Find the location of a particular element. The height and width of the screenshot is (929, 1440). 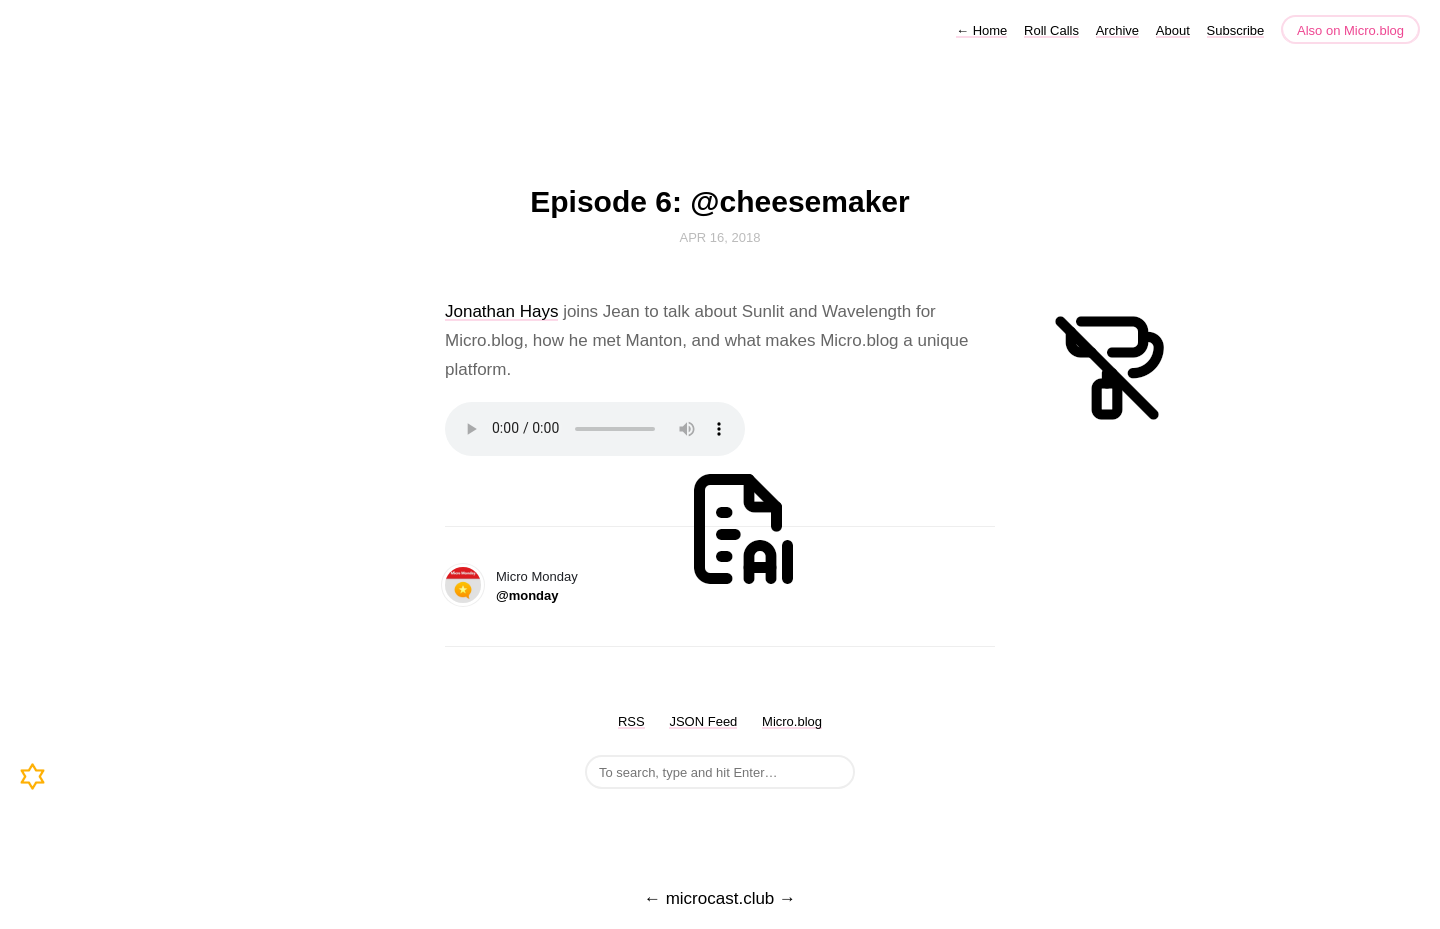

disable paint or fill tool is located at coordinates (1107, 368).